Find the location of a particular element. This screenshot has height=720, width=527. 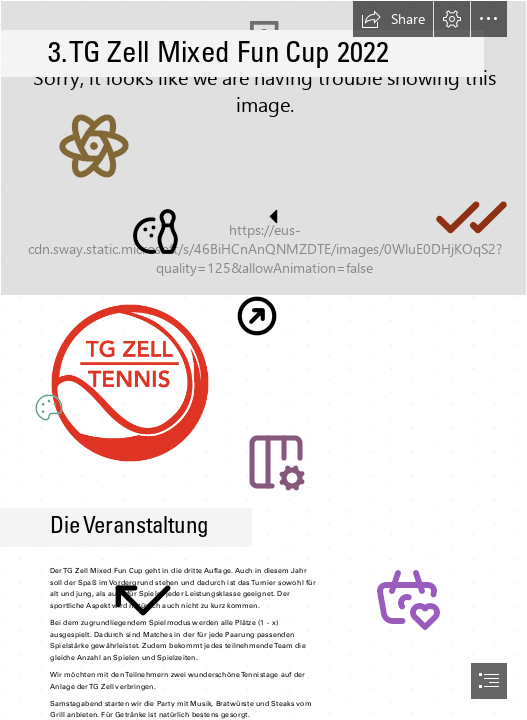

open link in new tab or window is located at coordinates (257, 316).